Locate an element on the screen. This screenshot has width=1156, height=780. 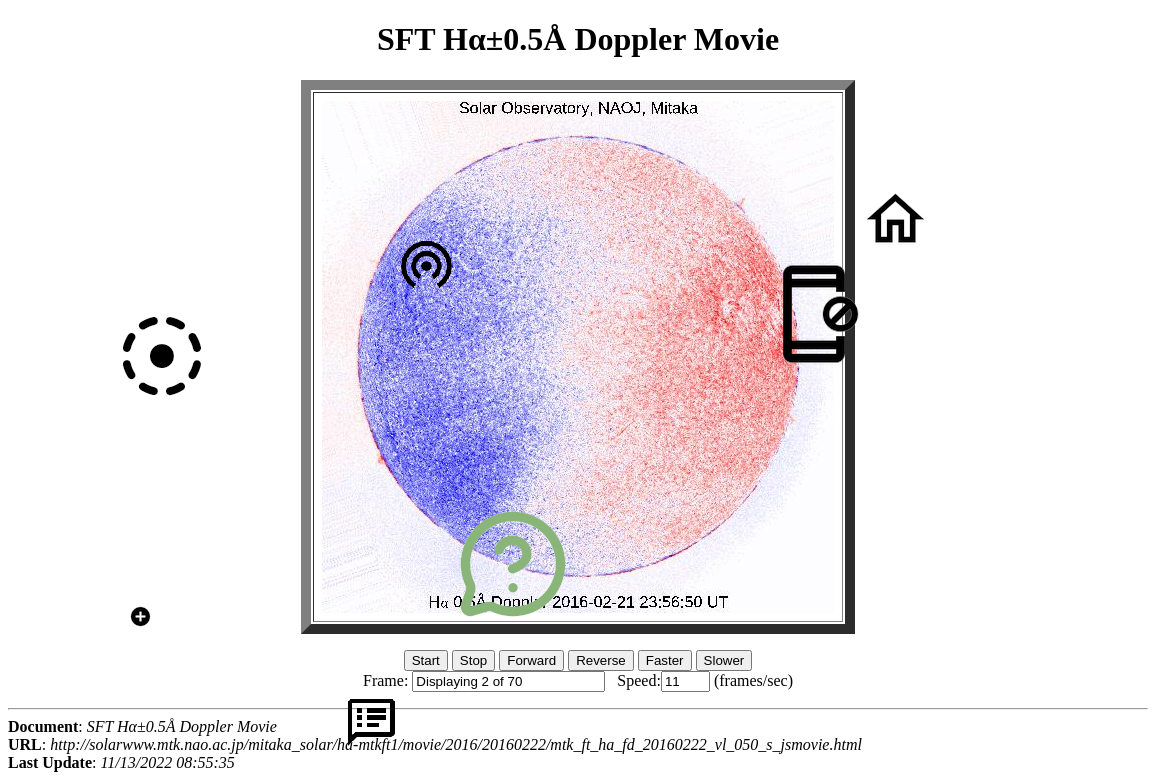
block or restrict an app is located at coordinates (814, 314).